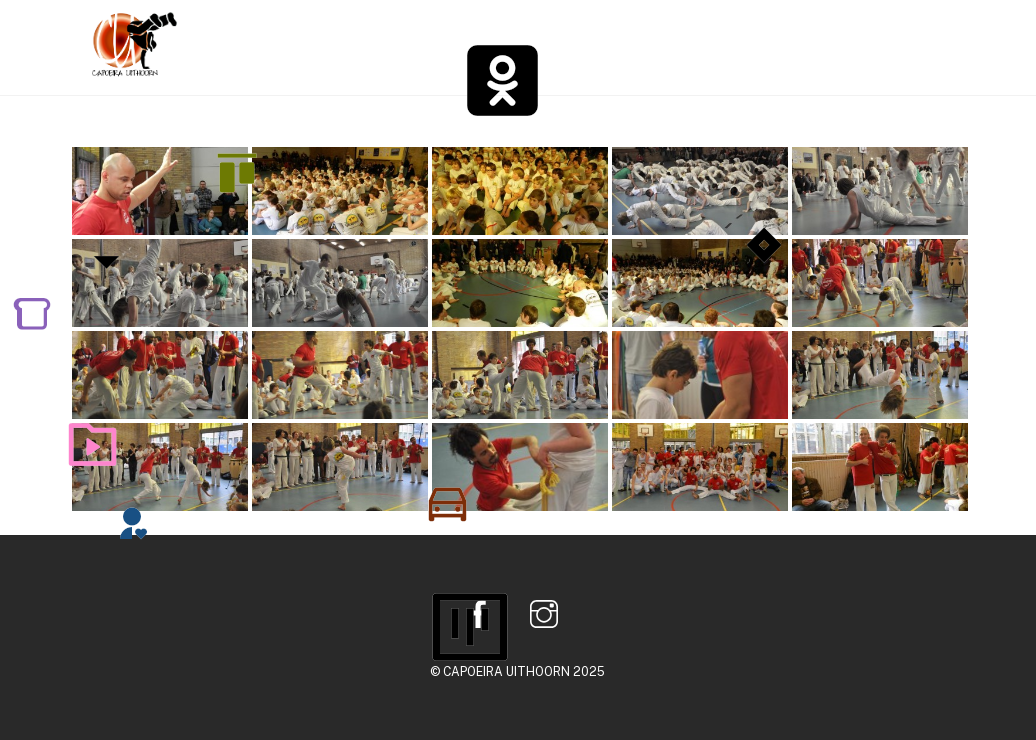 The width and height of the screenshot is (1036, 740). I want to click on view favorite or loved contacts, so click(132, 524).